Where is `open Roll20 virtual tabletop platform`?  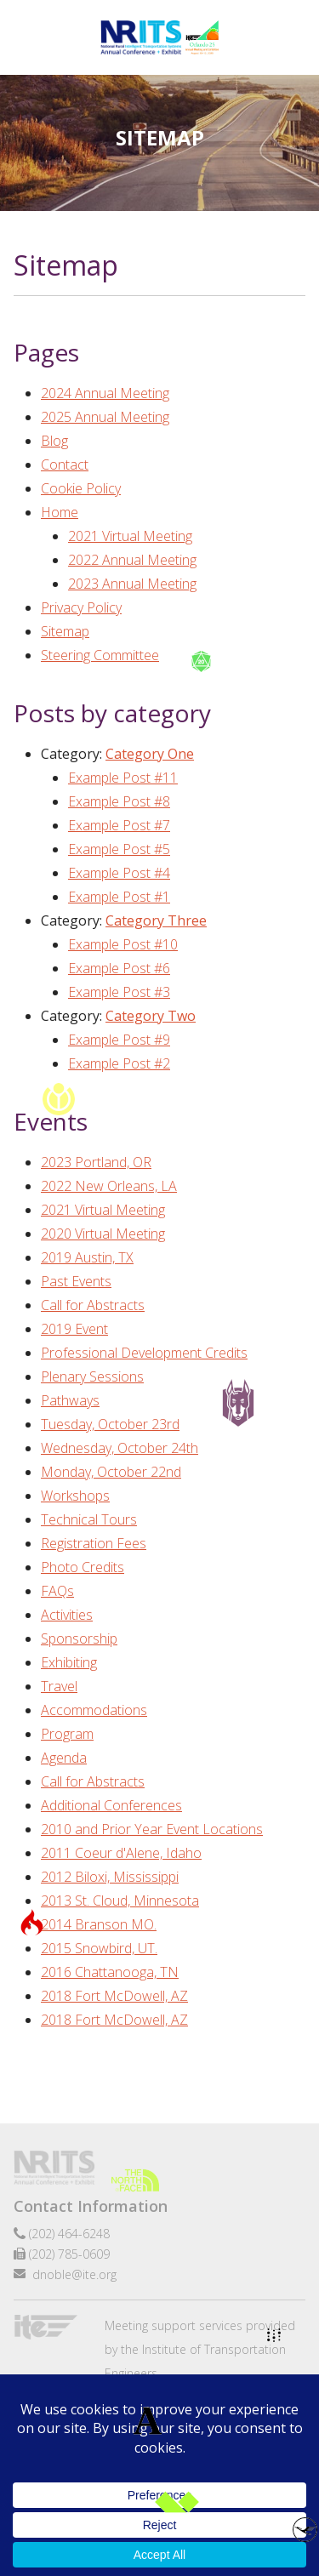 open Roll20 virtual tabletop platform is located at coordinates (201, 661).